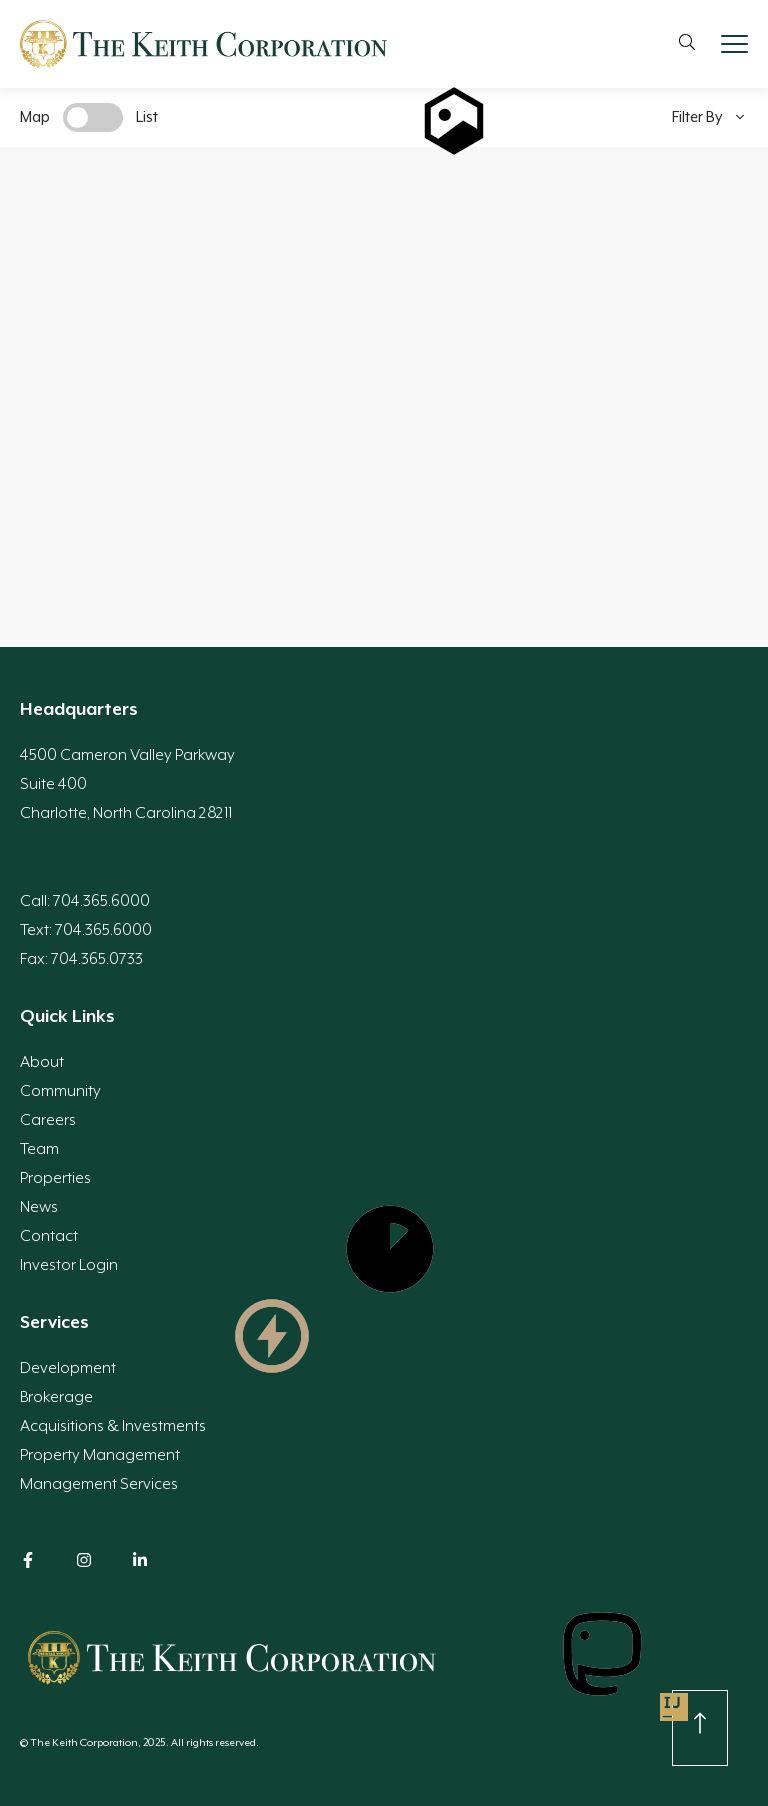 This screenshot has width=768, height=1806. Describe the element at coordinates (390, 1249) in the screenshot. I see `indicates progress at early stage or first step` at that location.